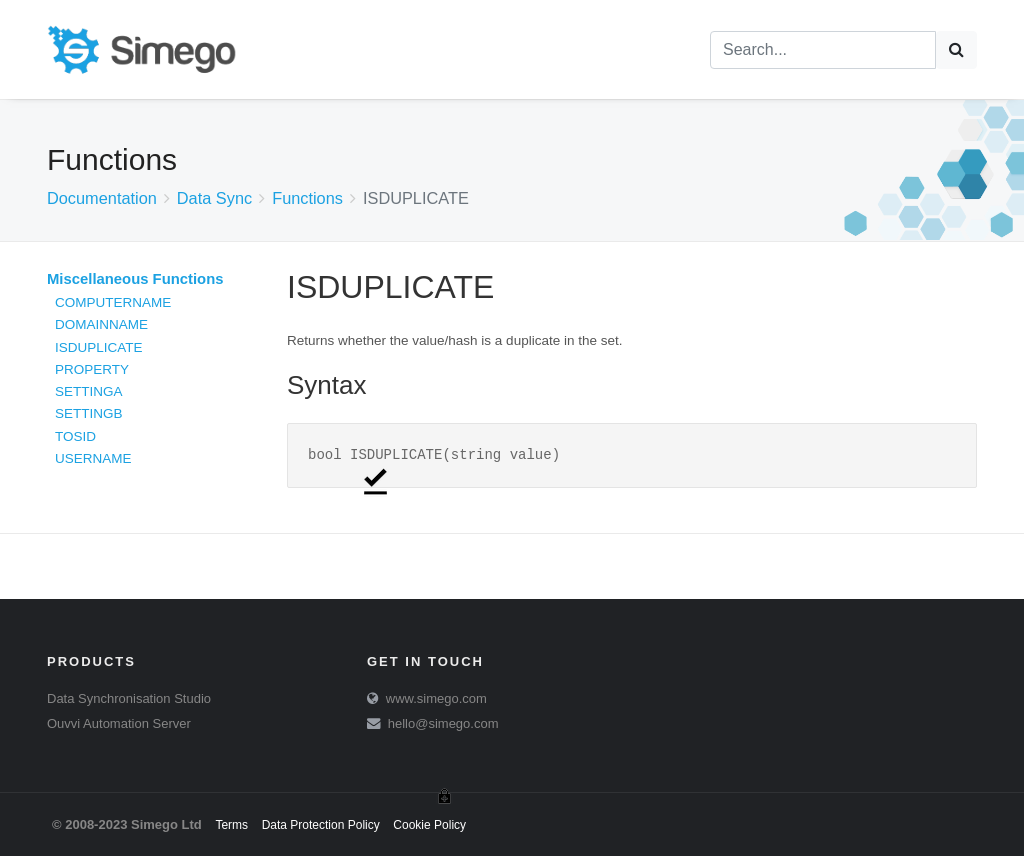  What do you see at coordinates (444, 796) in the screenshot?
I see `indicates enhanced or additional security protection` at bounding box center [444, 796].